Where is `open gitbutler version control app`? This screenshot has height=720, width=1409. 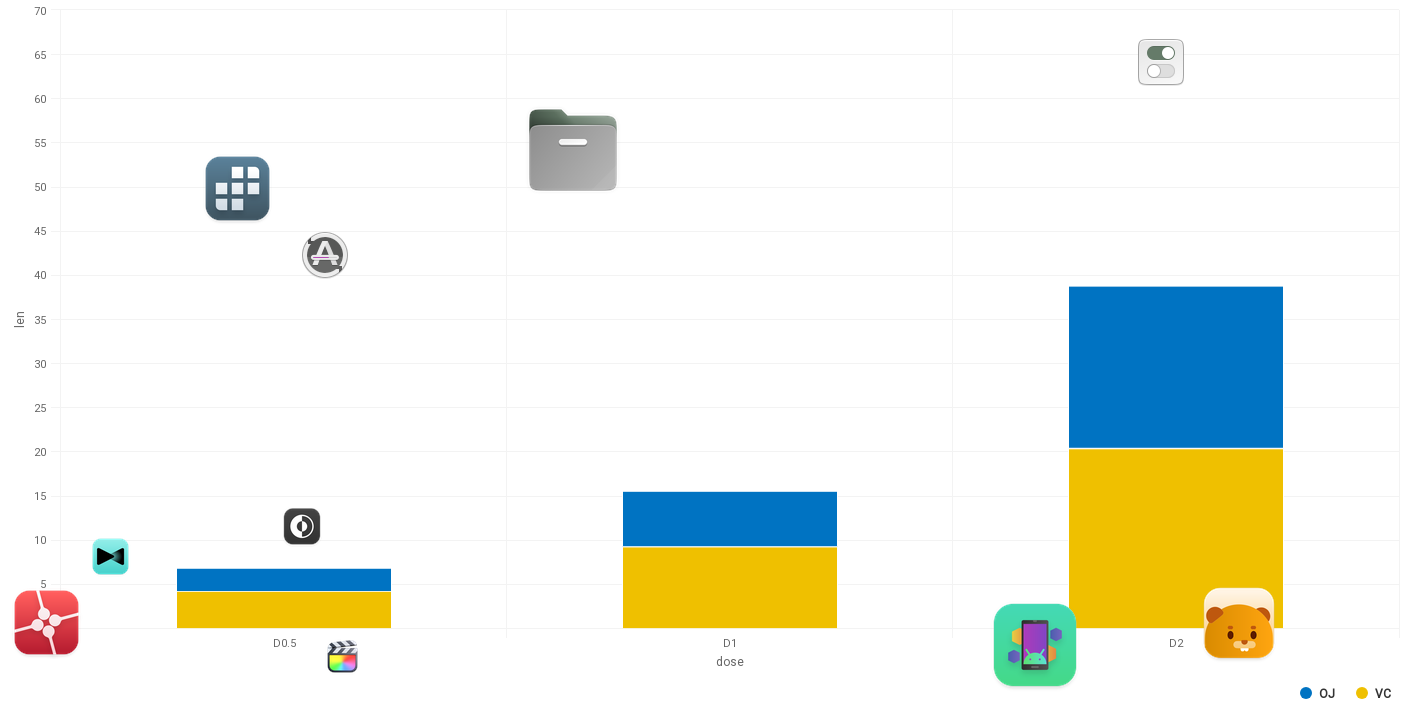
open gitbutler version control app is located at coordinates (110, 556).